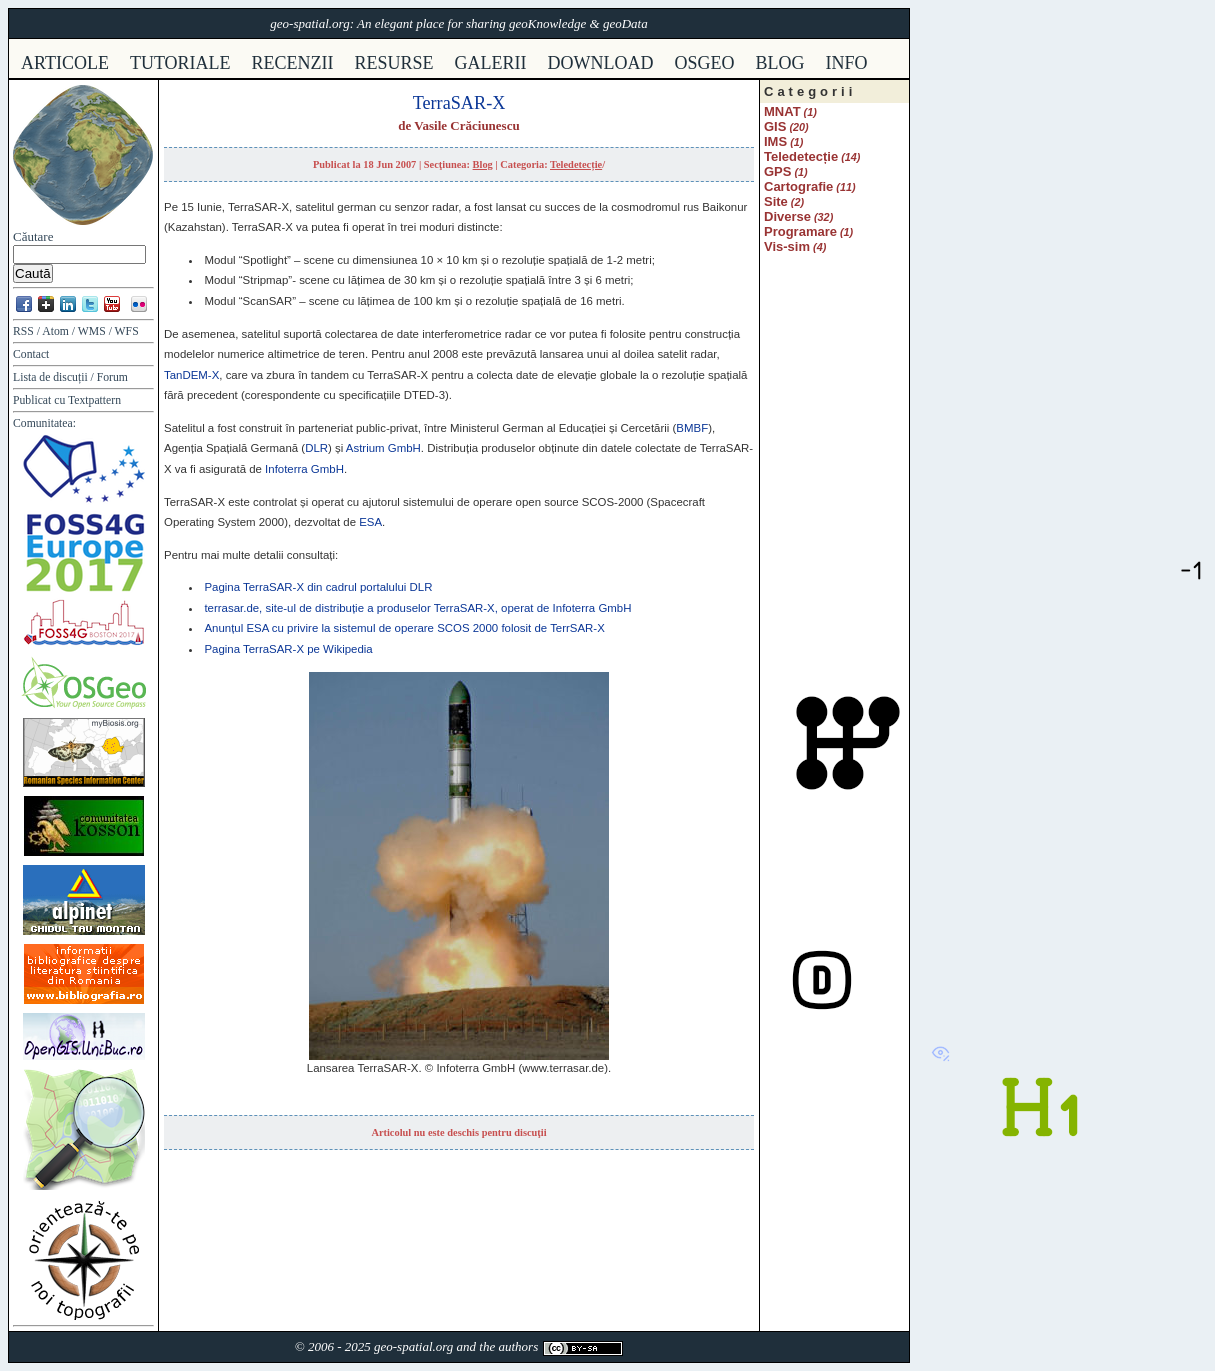 The height and width of the screenshot is (1371, 1215). Describe the element at coordinates (940, 1052) in the screenshot. I see `view available discounts or promotions` at that location.